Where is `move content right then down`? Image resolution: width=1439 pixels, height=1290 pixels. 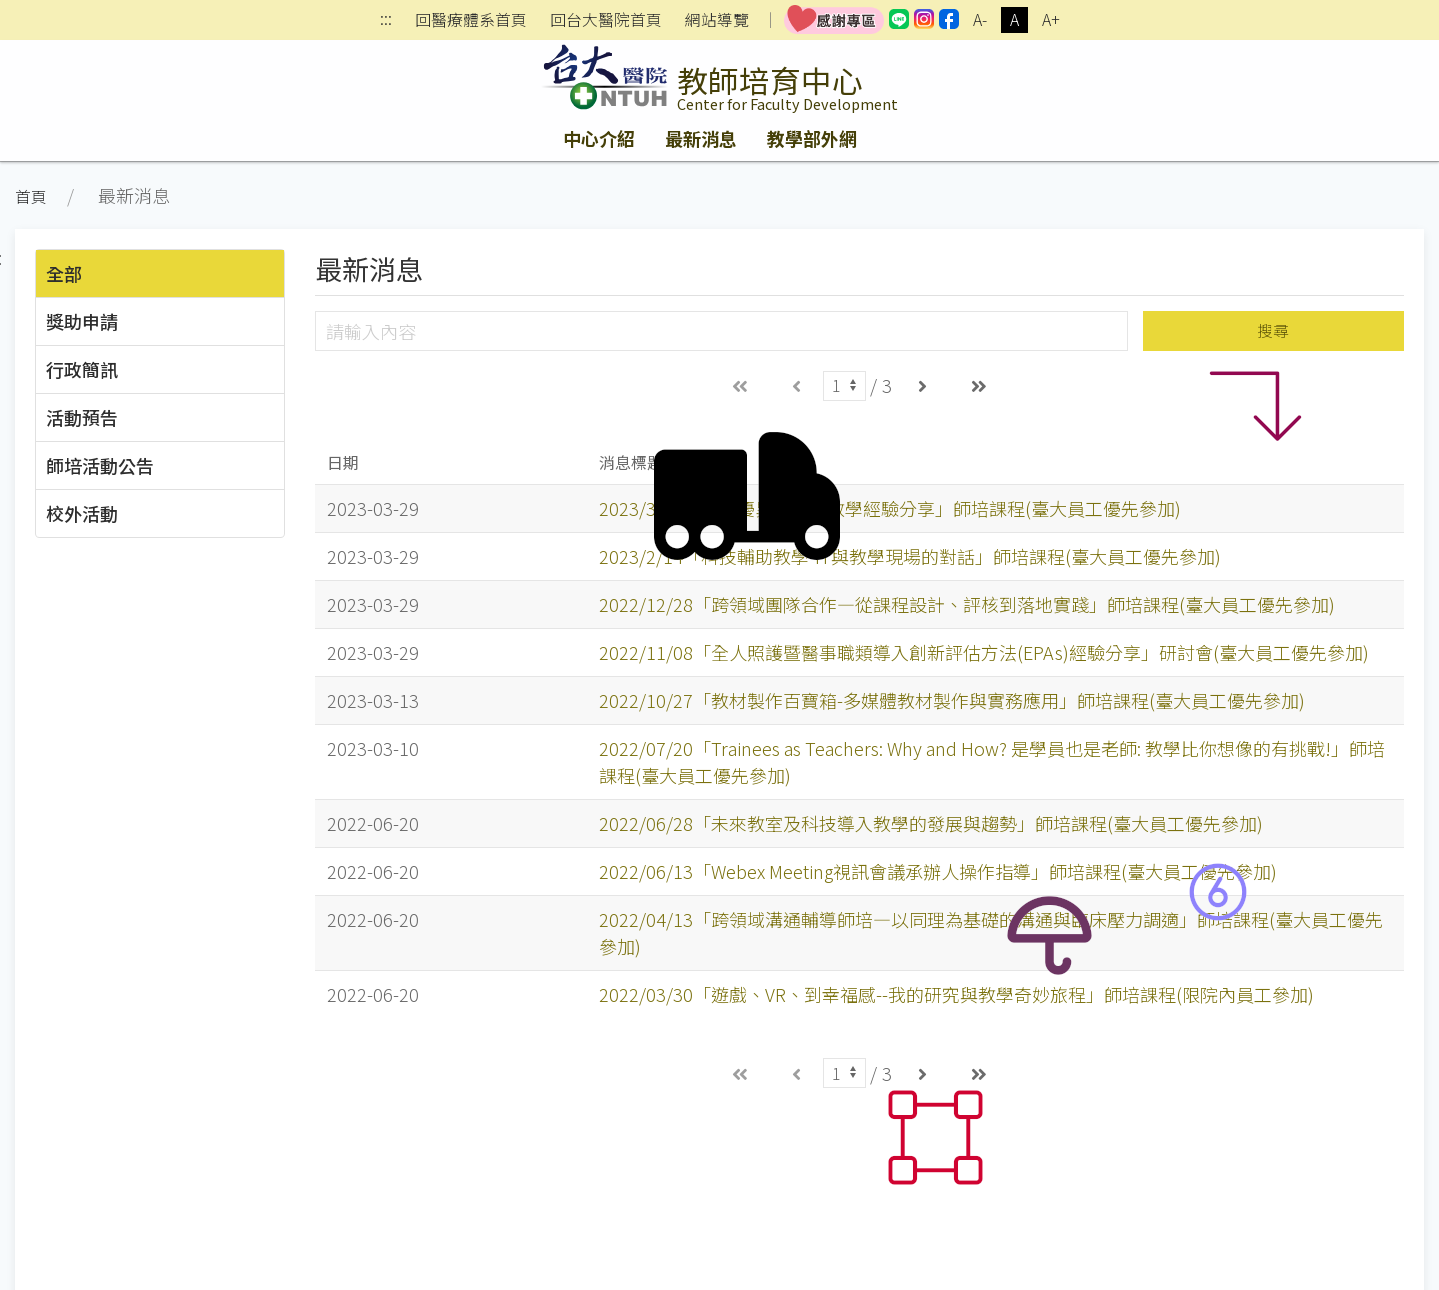 move content right then down is located at coordinates (1255, 402).